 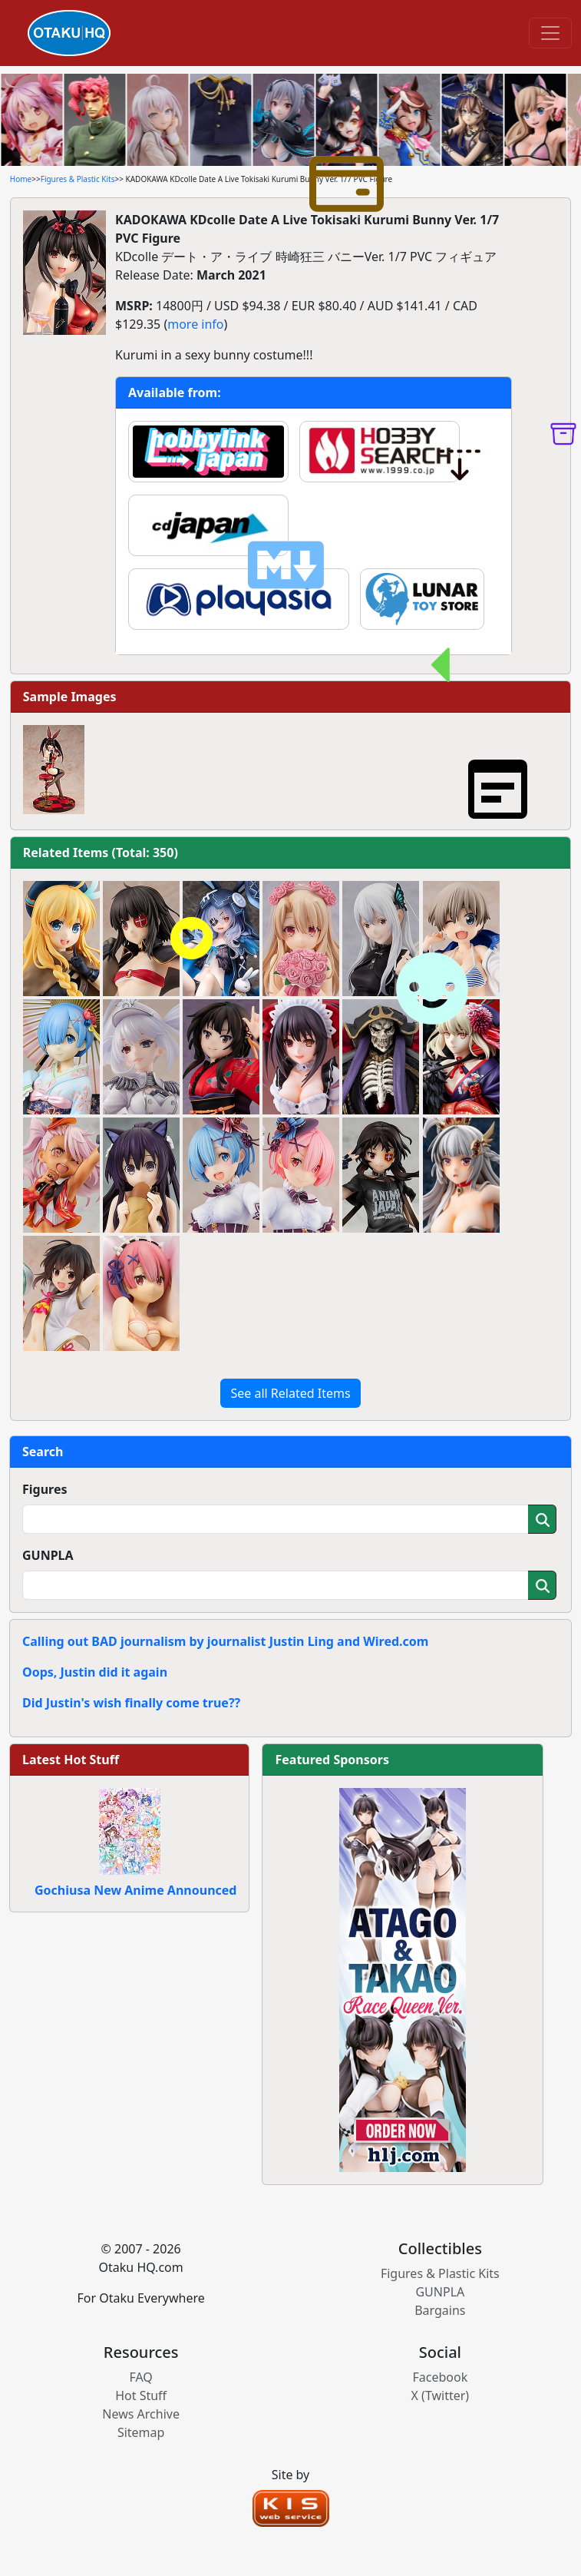 What do you see at coordinates (432, 988) in the screenshot?
I see `open emoji picker` at bounding box center [432, 988].